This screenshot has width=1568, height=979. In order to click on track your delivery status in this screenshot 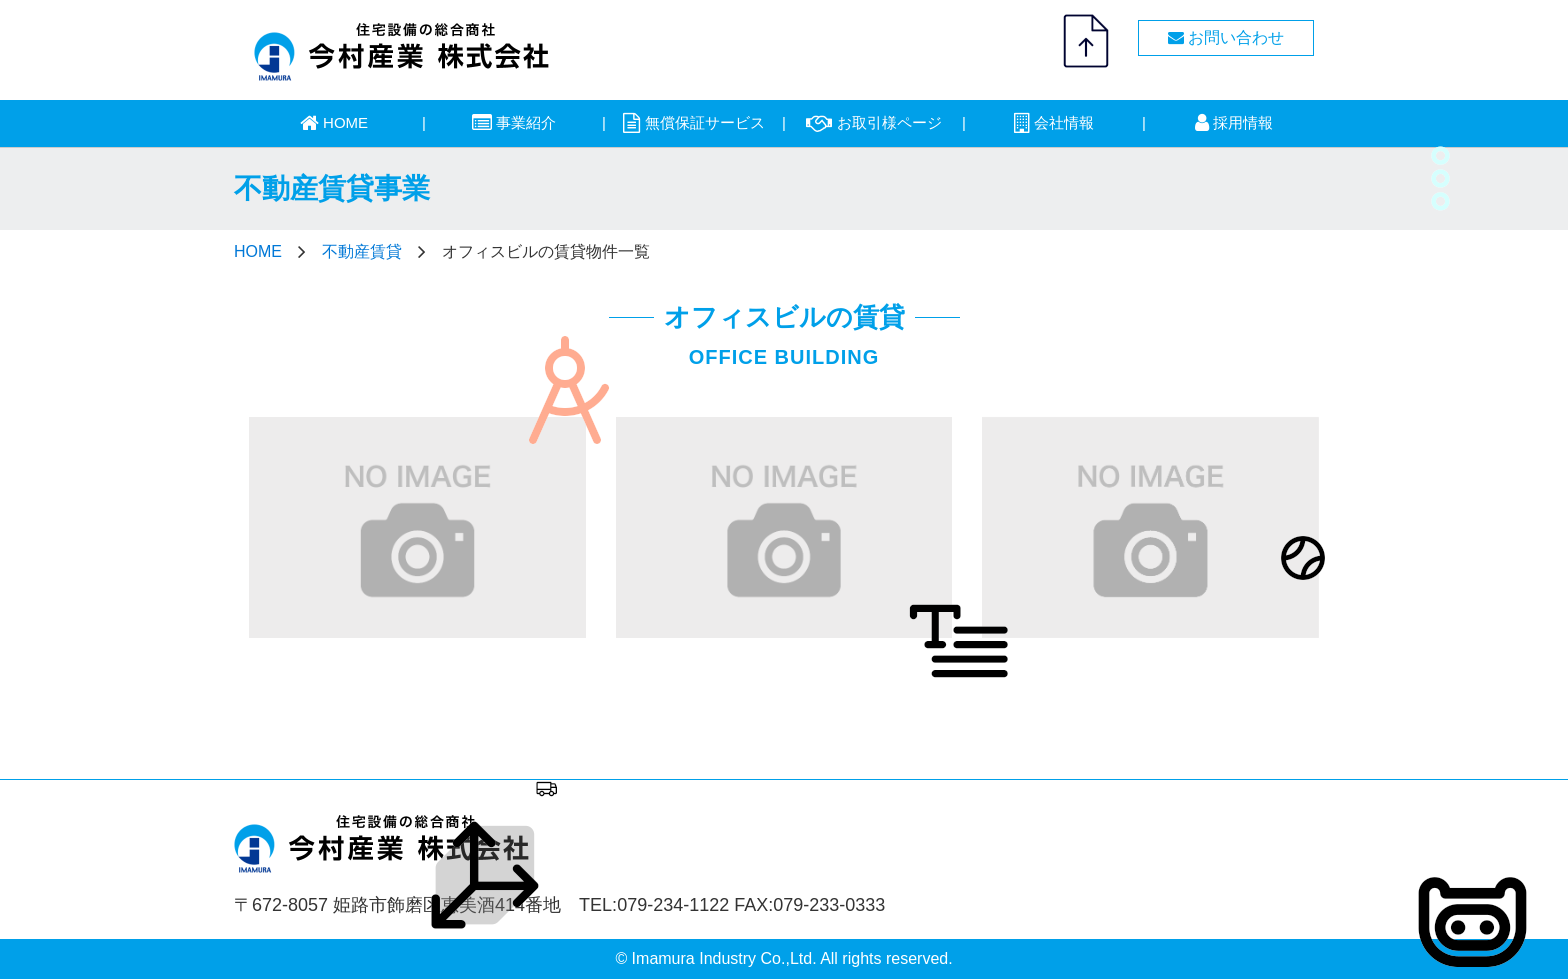, I will do `click(546, 788)`.